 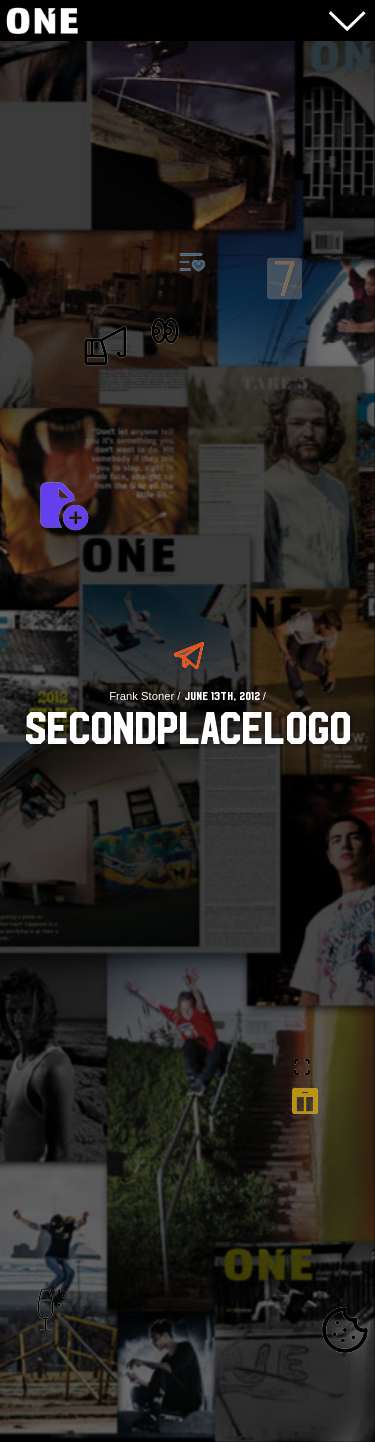 I want to click on construction or building in progress, so click(x=106, y=348).